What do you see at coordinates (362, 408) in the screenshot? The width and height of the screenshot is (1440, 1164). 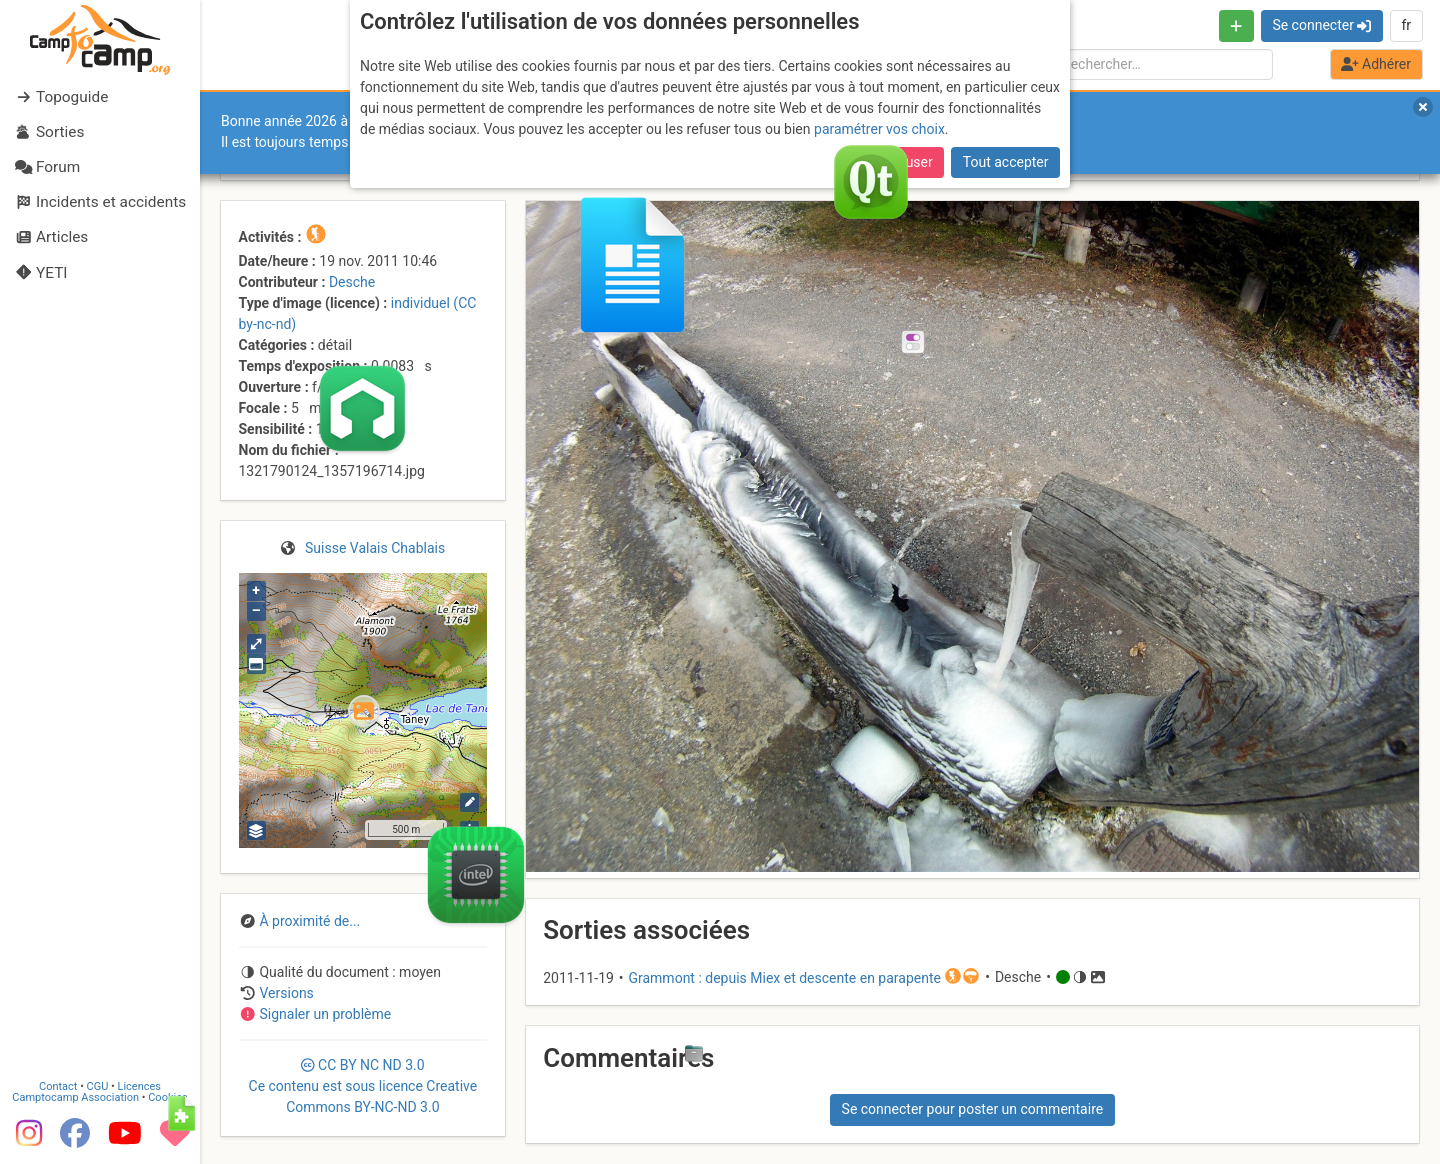 I see `open LMMS music production software` at bounding box center [362, 408].